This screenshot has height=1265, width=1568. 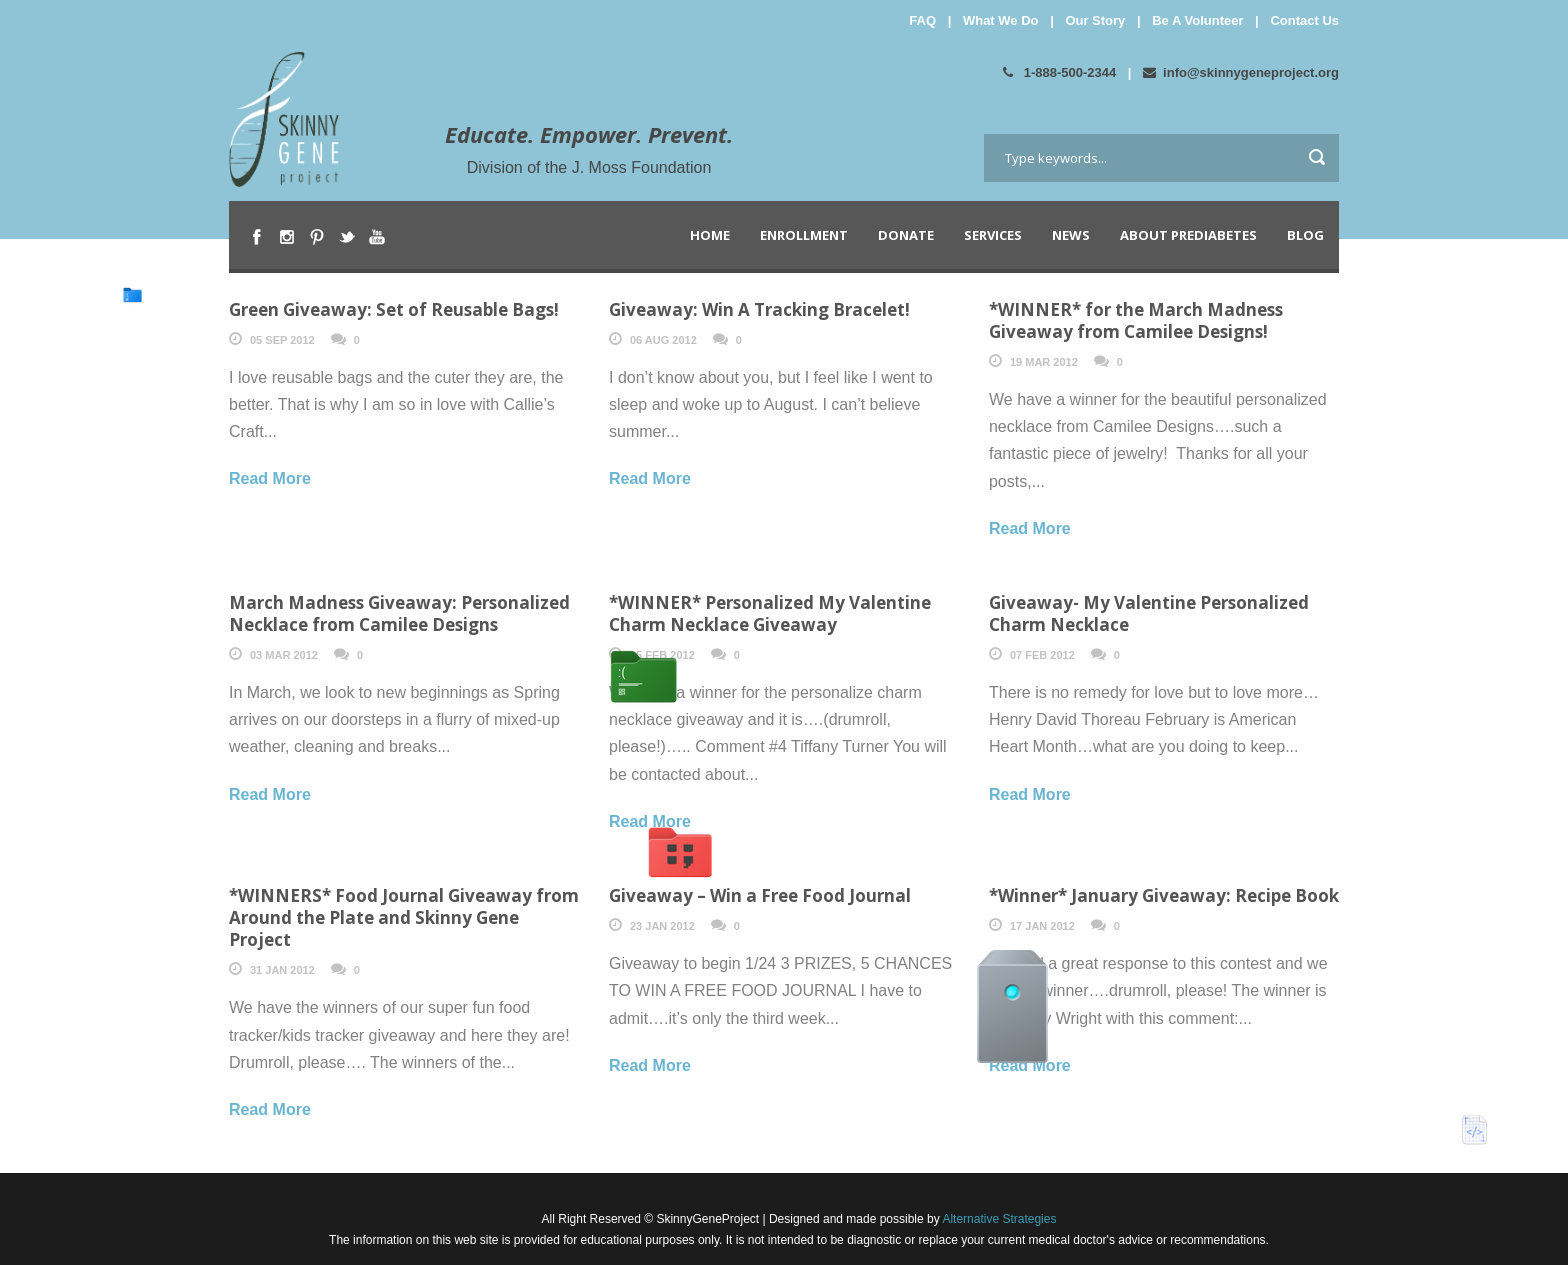 What do you see at coordinates (680, 854) in the screenshot?
I see `open forth programming language projects folder` at bounding box center [680, 854].